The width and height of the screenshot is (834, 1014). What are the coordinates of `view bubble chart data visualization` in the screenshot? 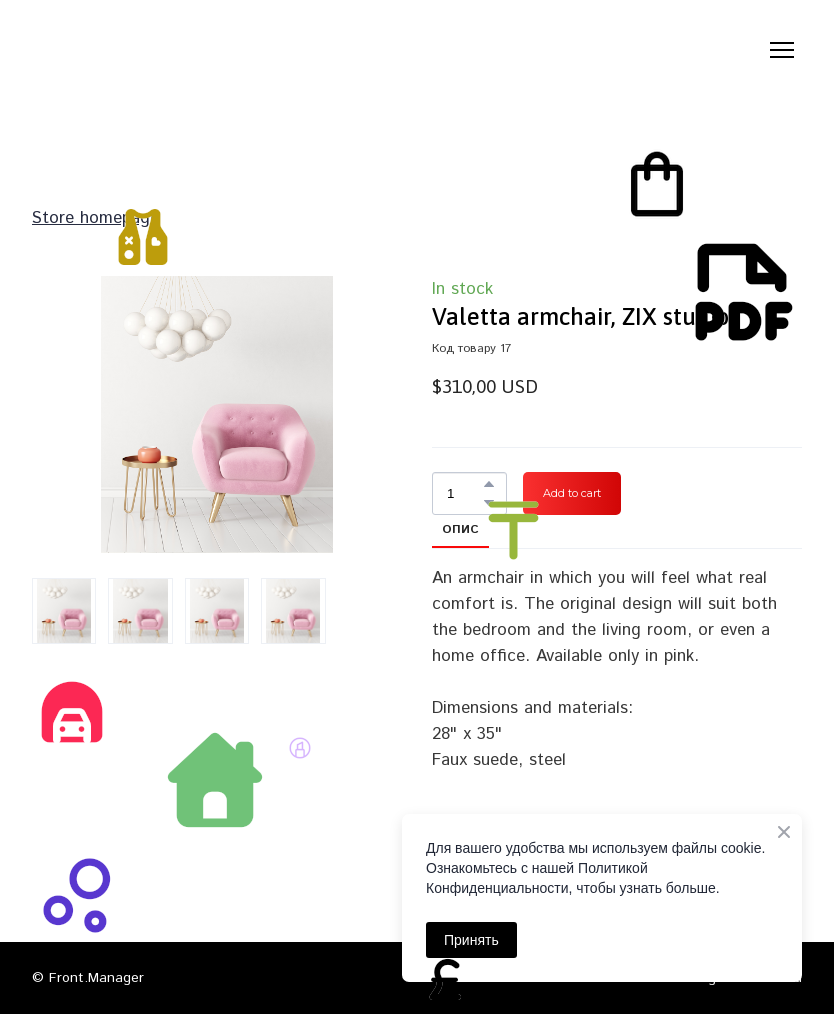 It's located at (80, 895).